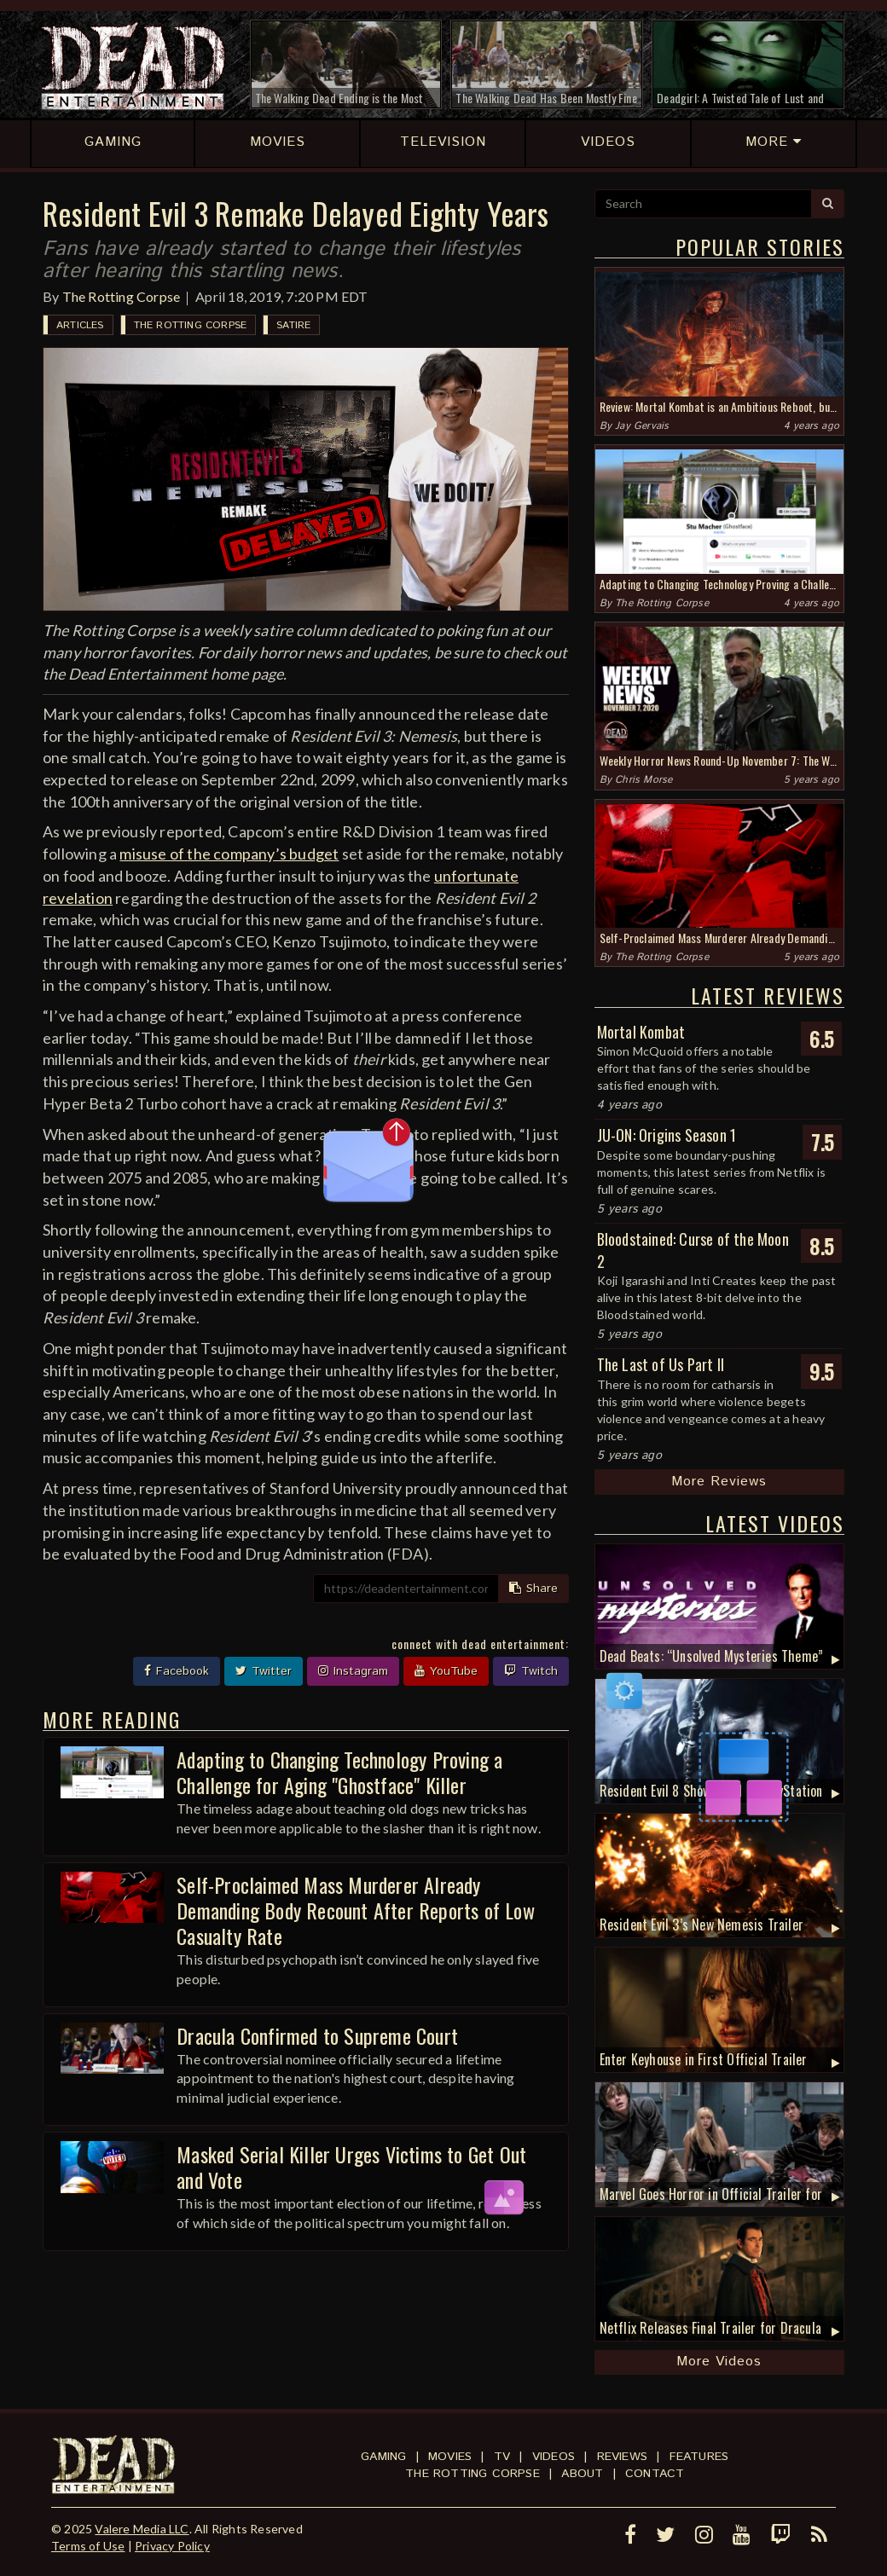  I want to click on select all items in the current view, so click(744, 1777).